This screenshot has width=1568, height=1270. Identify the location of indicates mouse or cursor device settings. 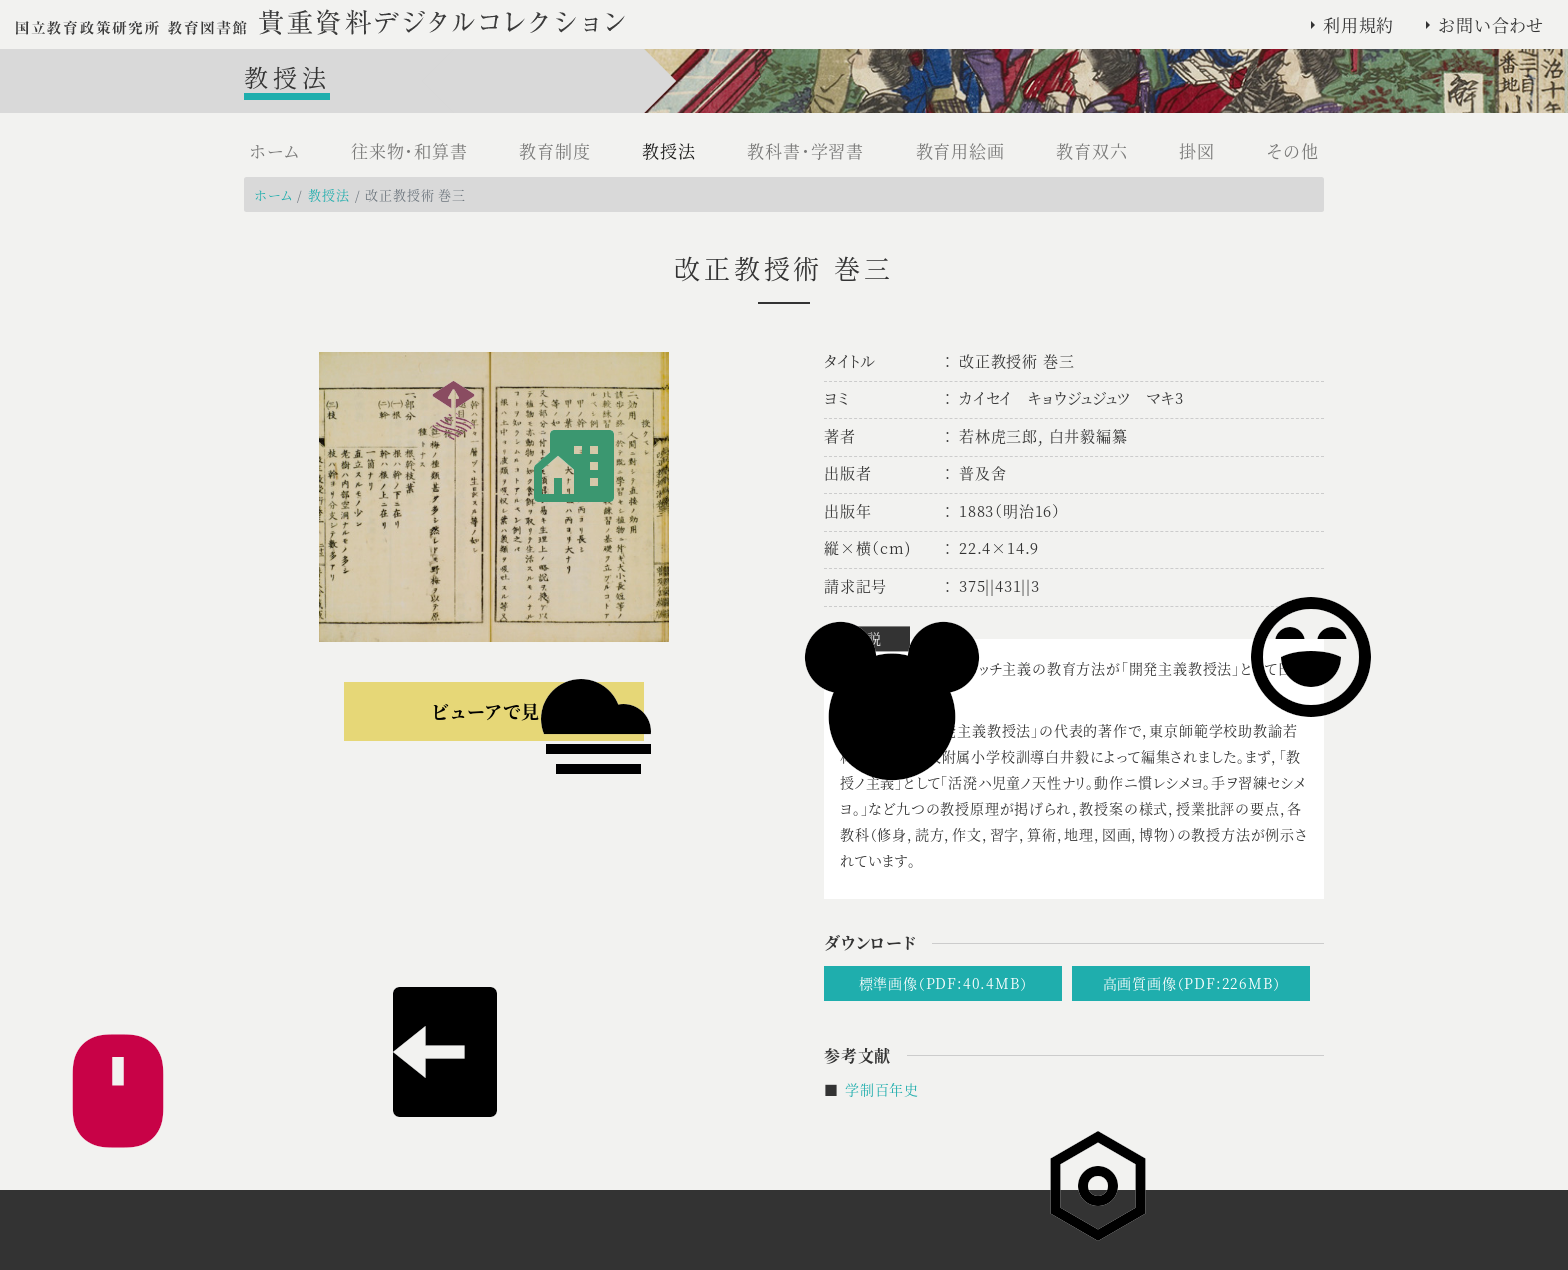
(118, 1091).